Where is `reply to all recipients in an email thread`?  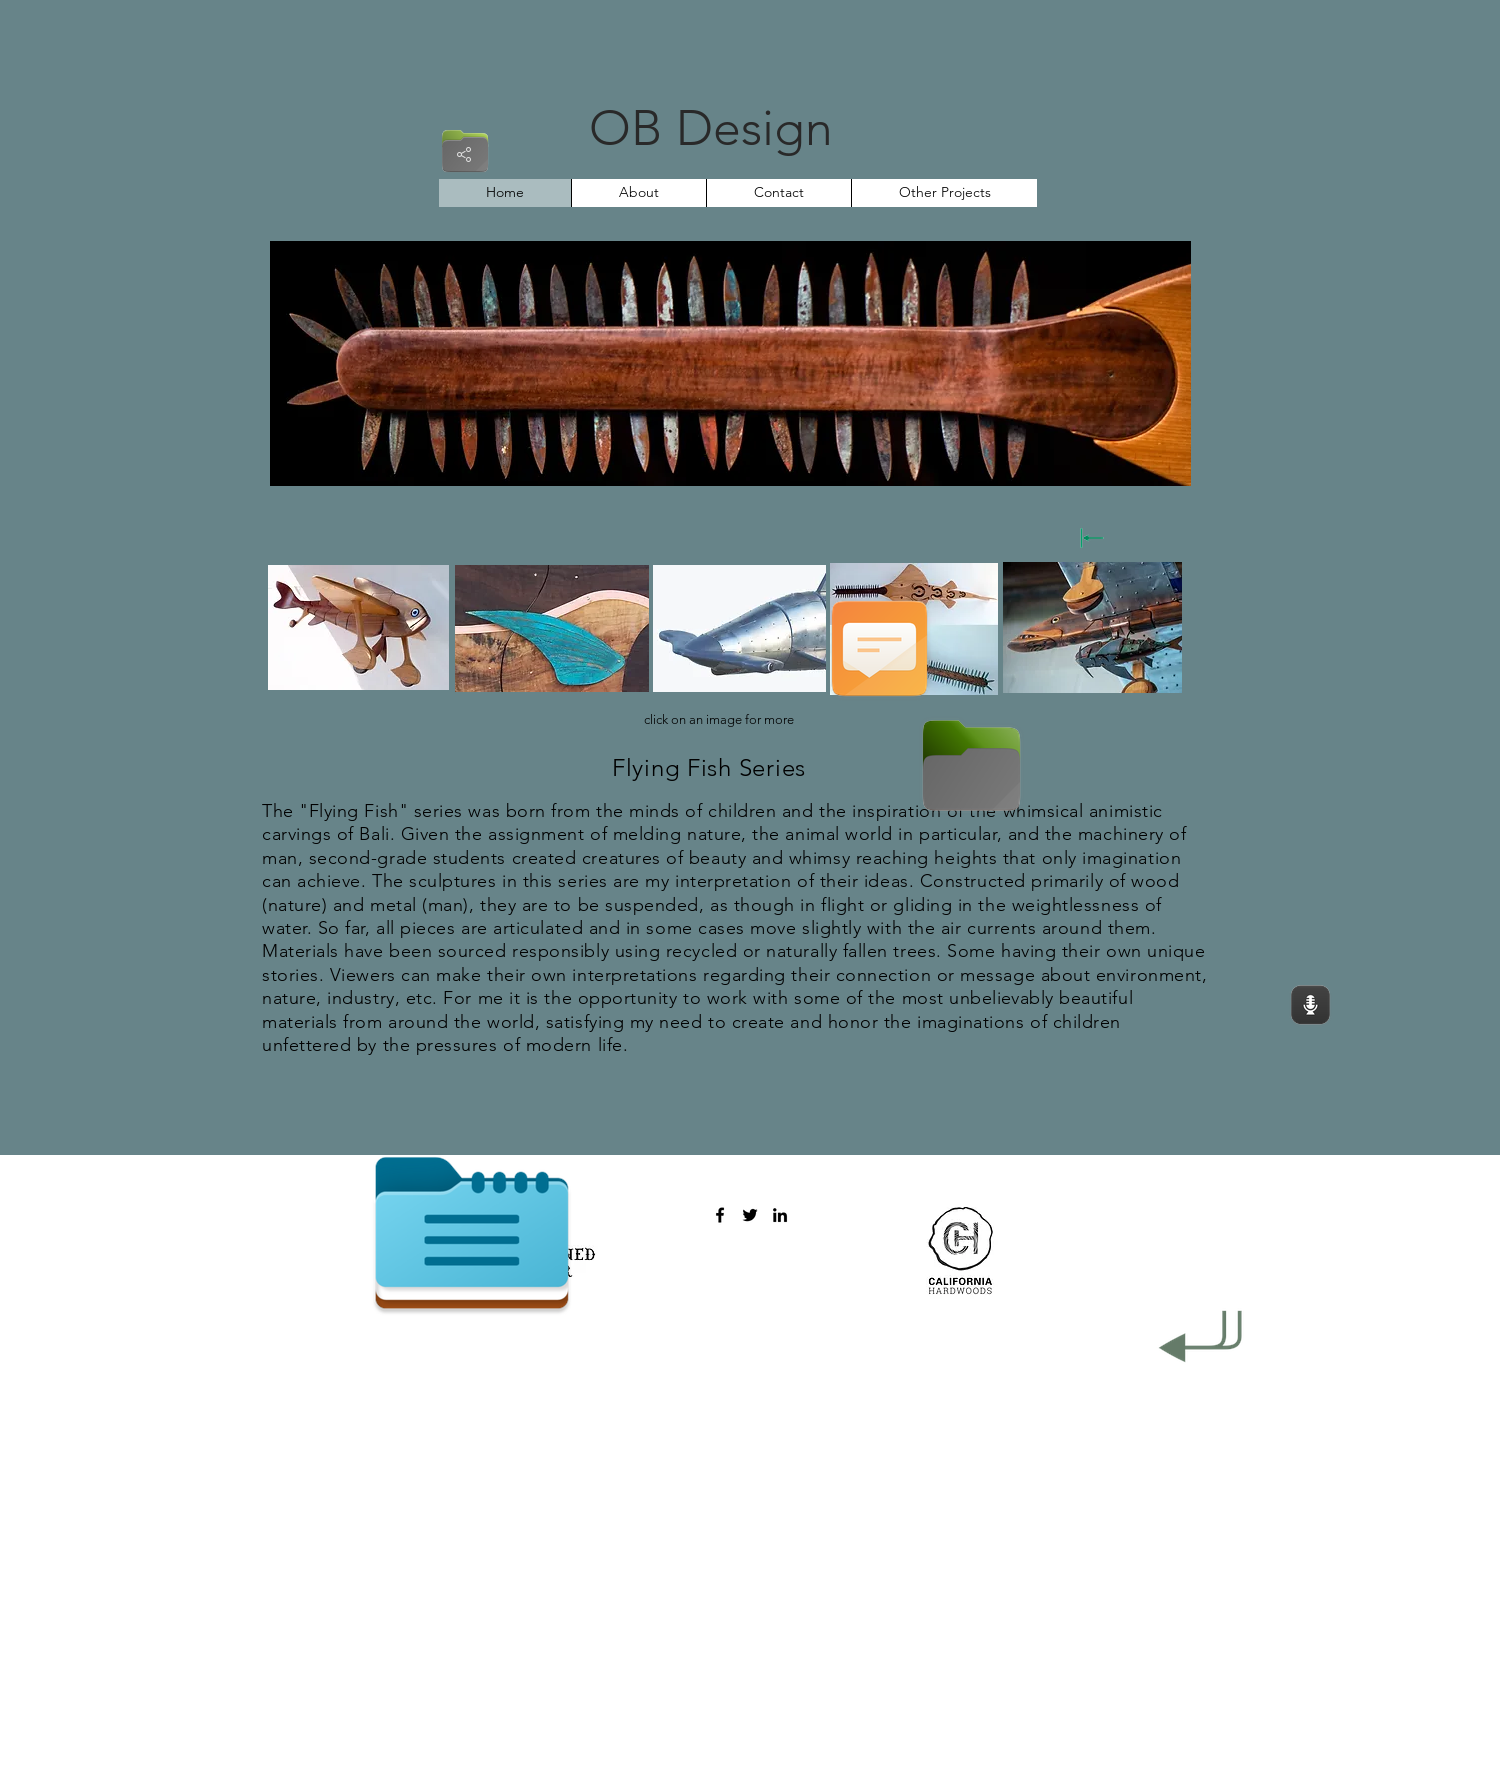
reply to all recipients in an email thread is located at coordinates (1199, 1336).